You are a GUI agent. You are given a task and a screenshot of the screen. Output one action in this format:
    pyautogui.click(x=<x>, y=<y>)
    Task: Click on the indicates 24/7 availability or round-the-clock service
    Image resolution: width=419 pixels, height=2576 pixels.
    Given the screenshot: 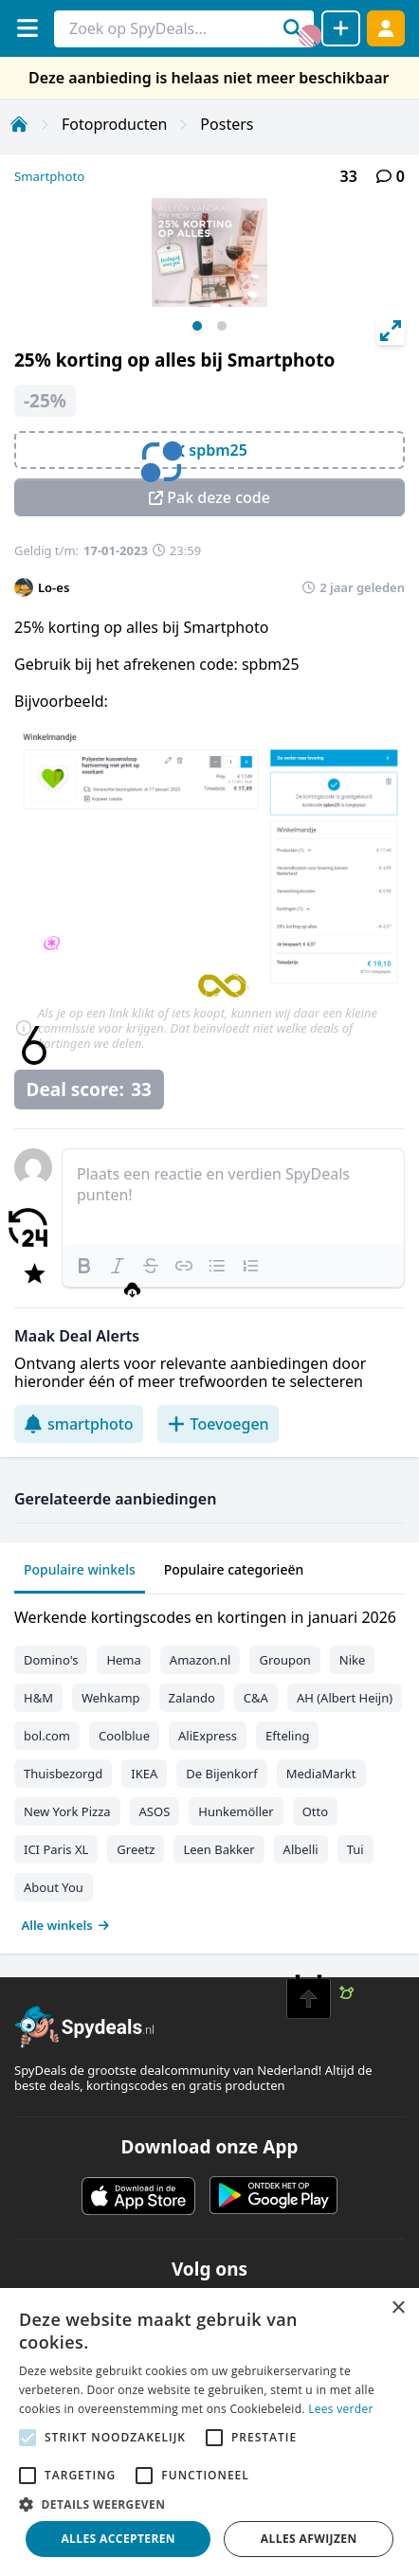 What is the action you would take?
    pyautogui.click(x=27, y=1227)
    